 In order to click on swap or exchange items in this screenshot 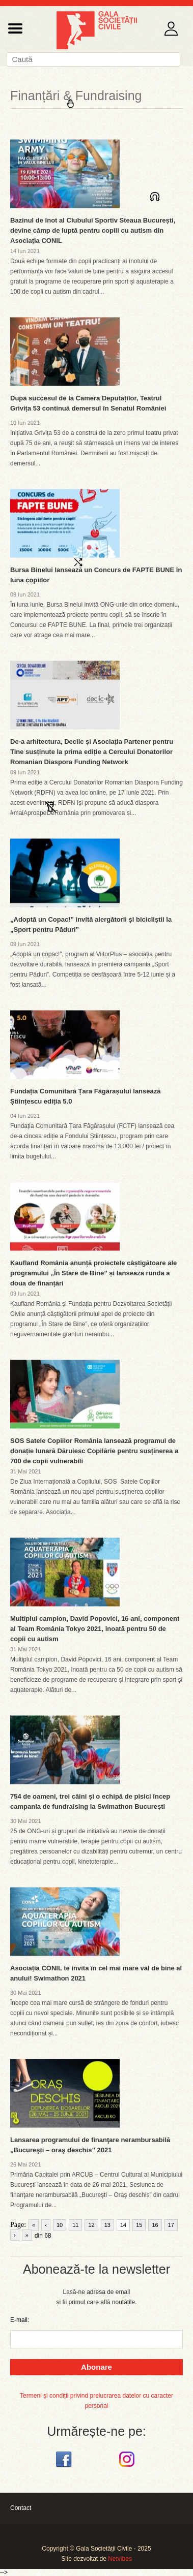, I will do `click(78, 562)`.